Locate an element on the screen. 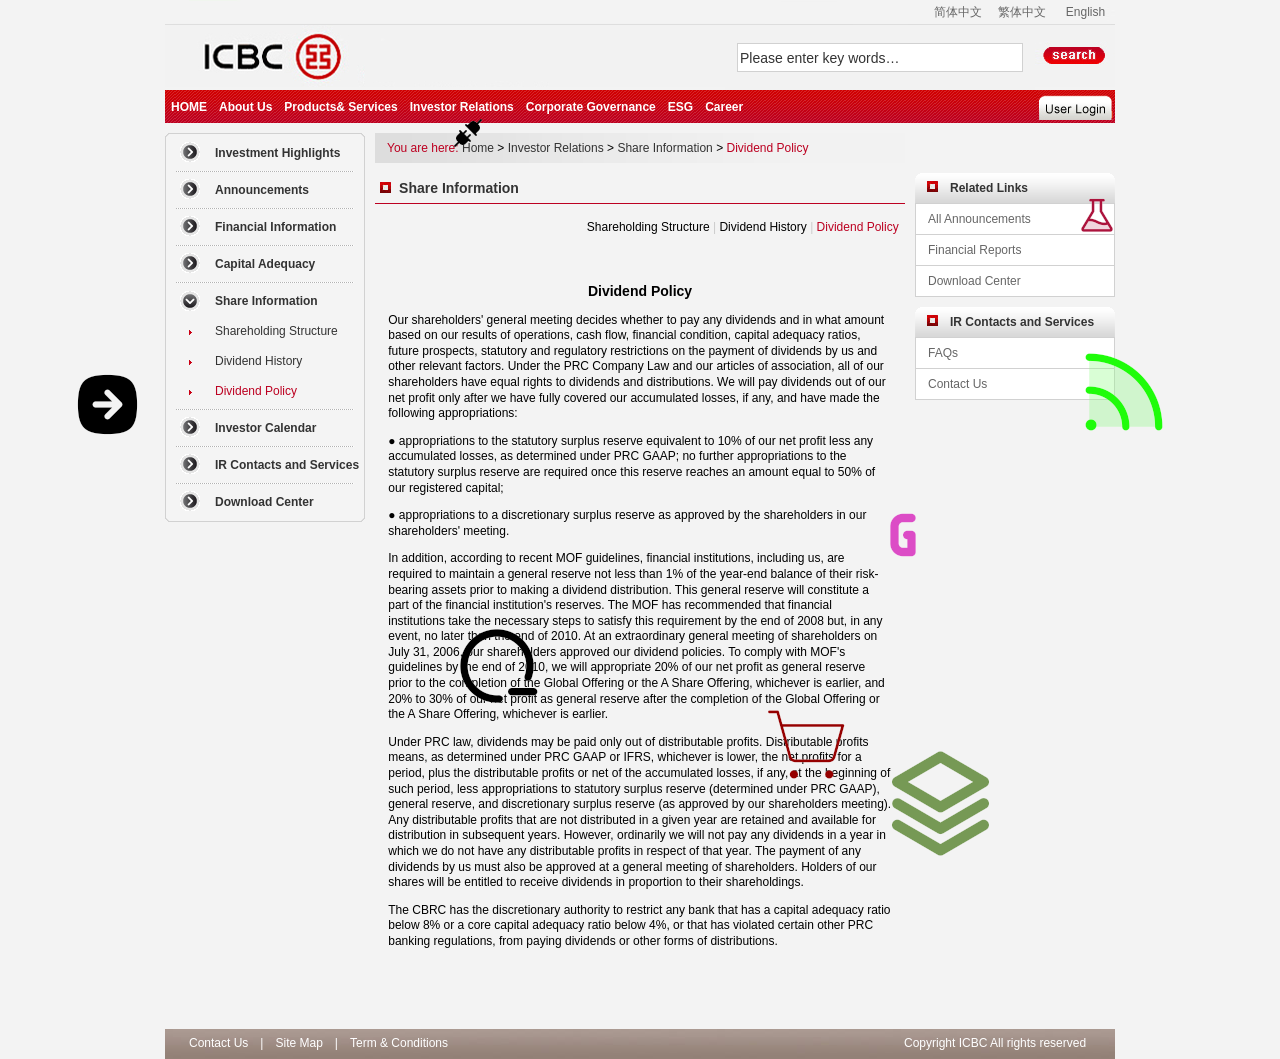  indicates GPRS/2G network connection is located at coordinates (903, 535).